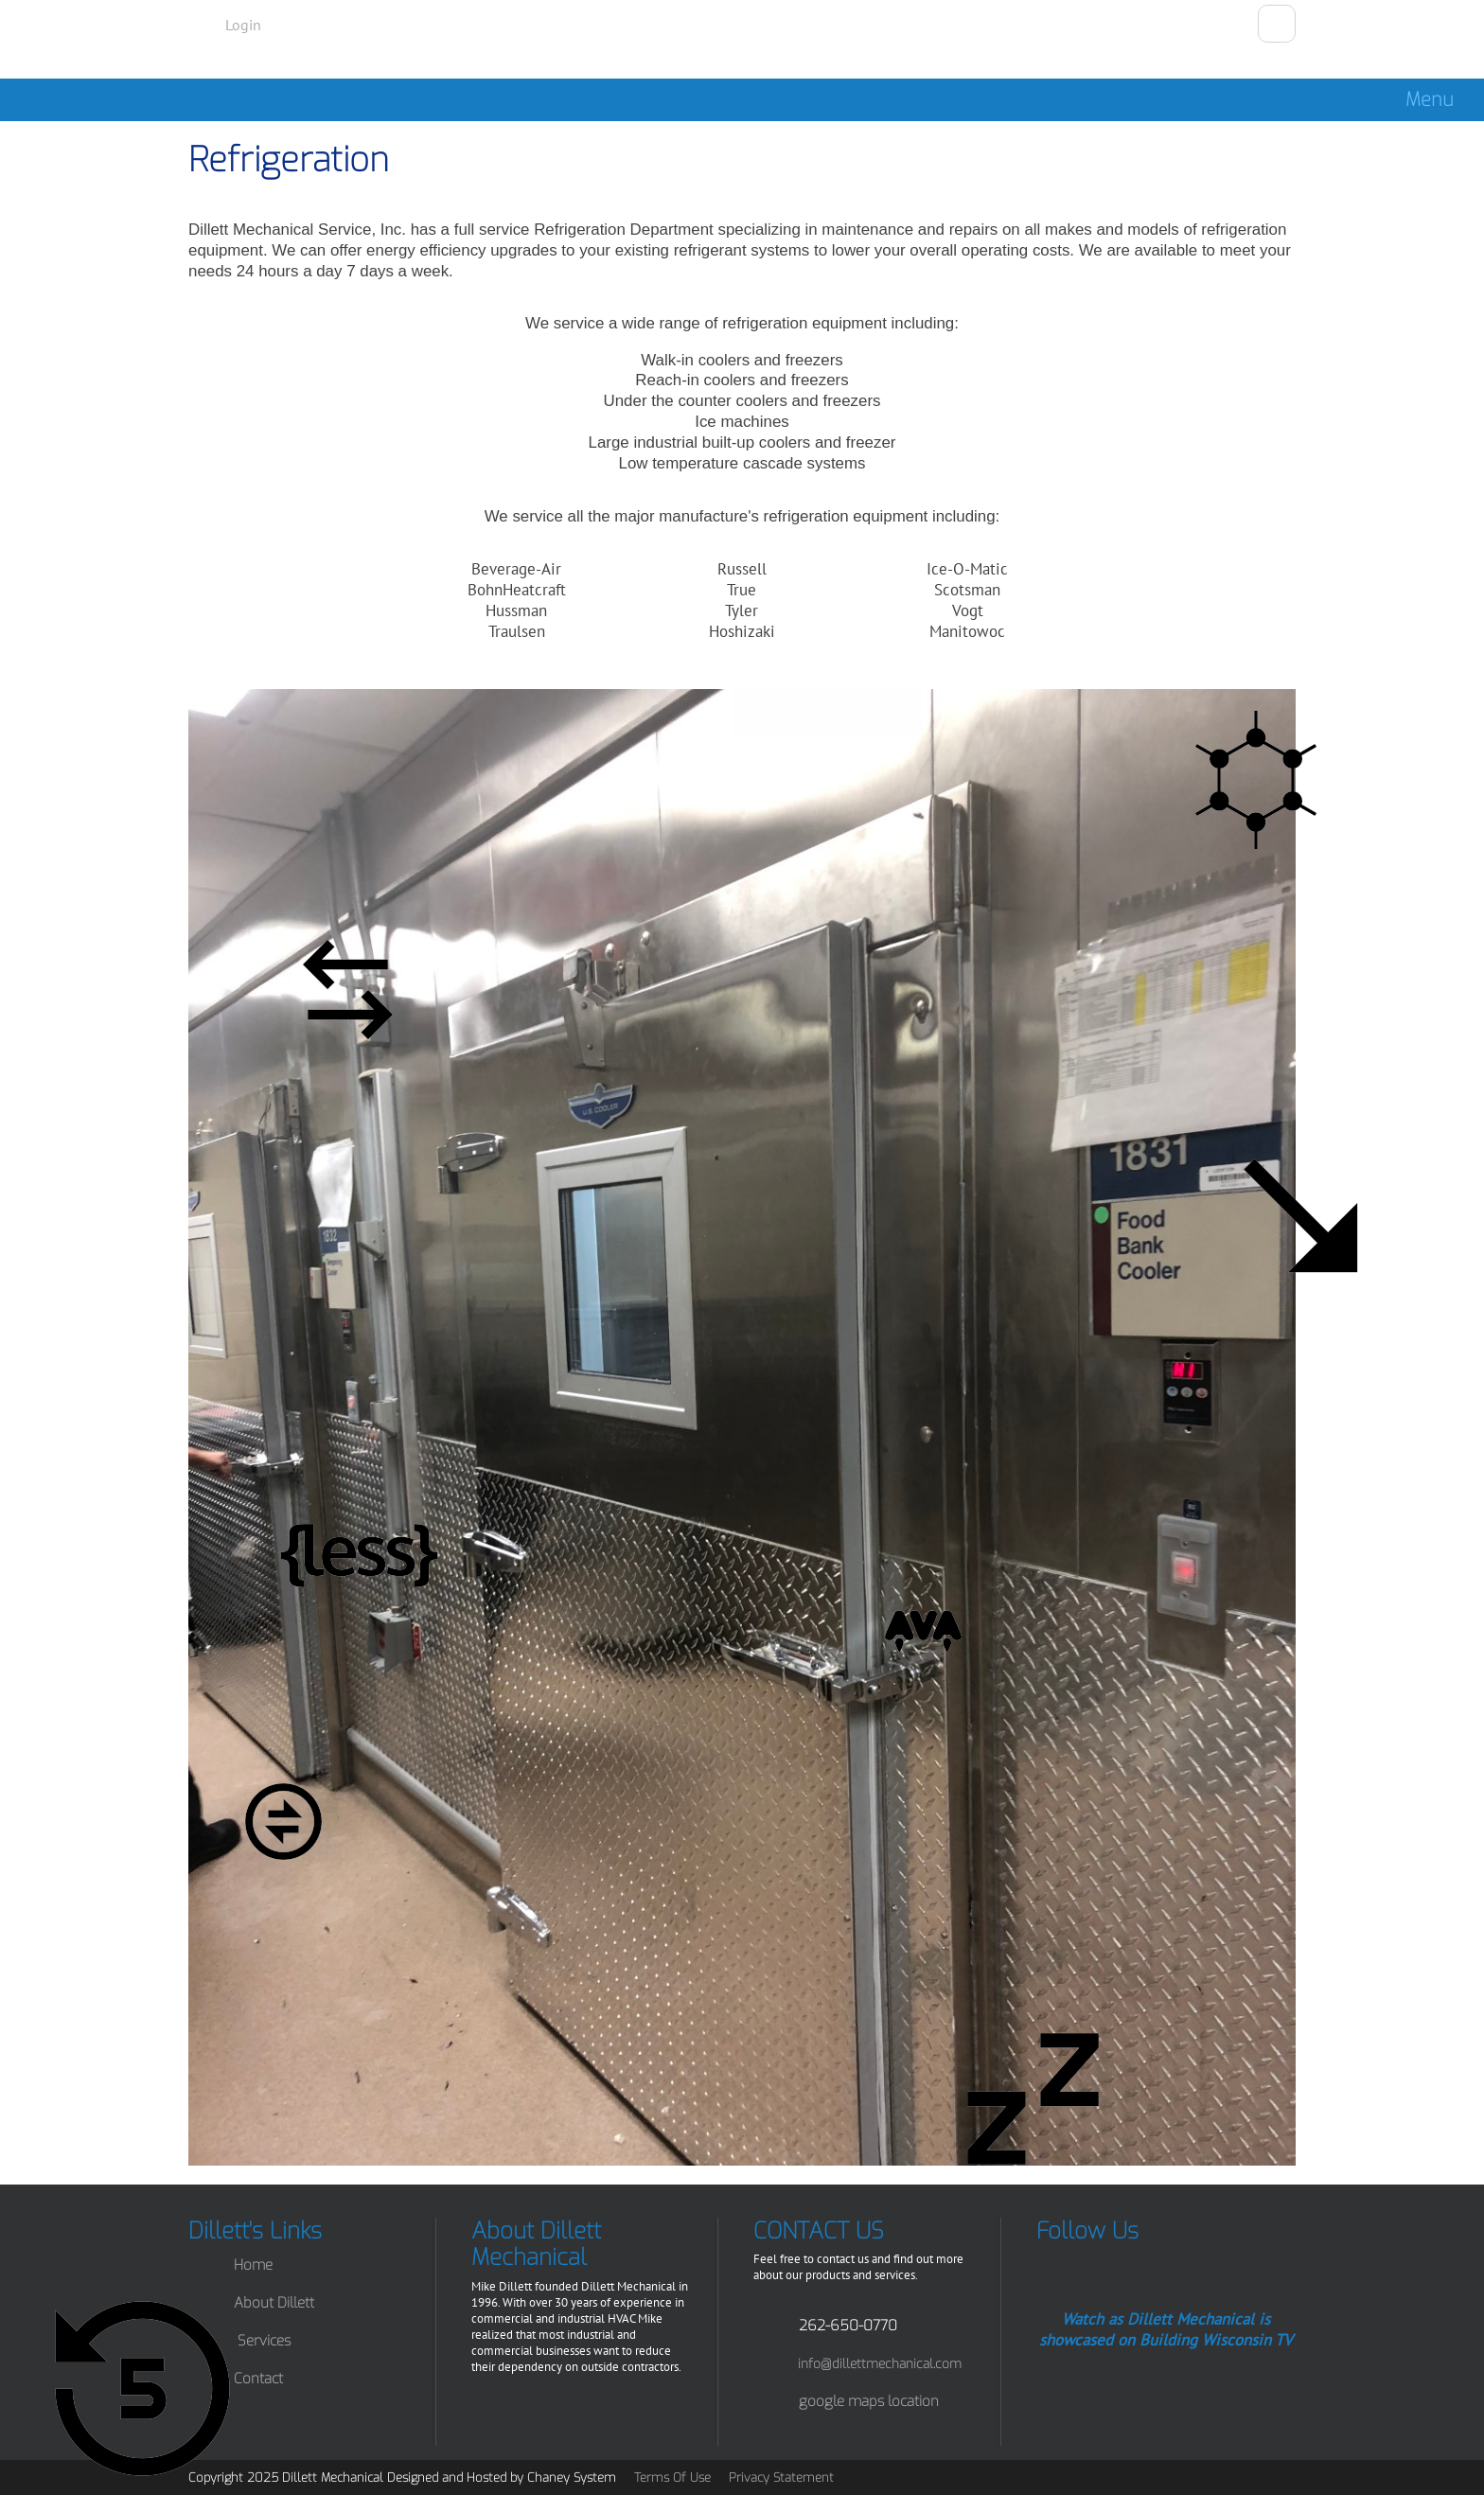 This screenshot has height=2495, width=1484. What do you see at coordinates (347, 989) in the screenshot?
I see `swap or exchange items` at bounding box center [347, 989].